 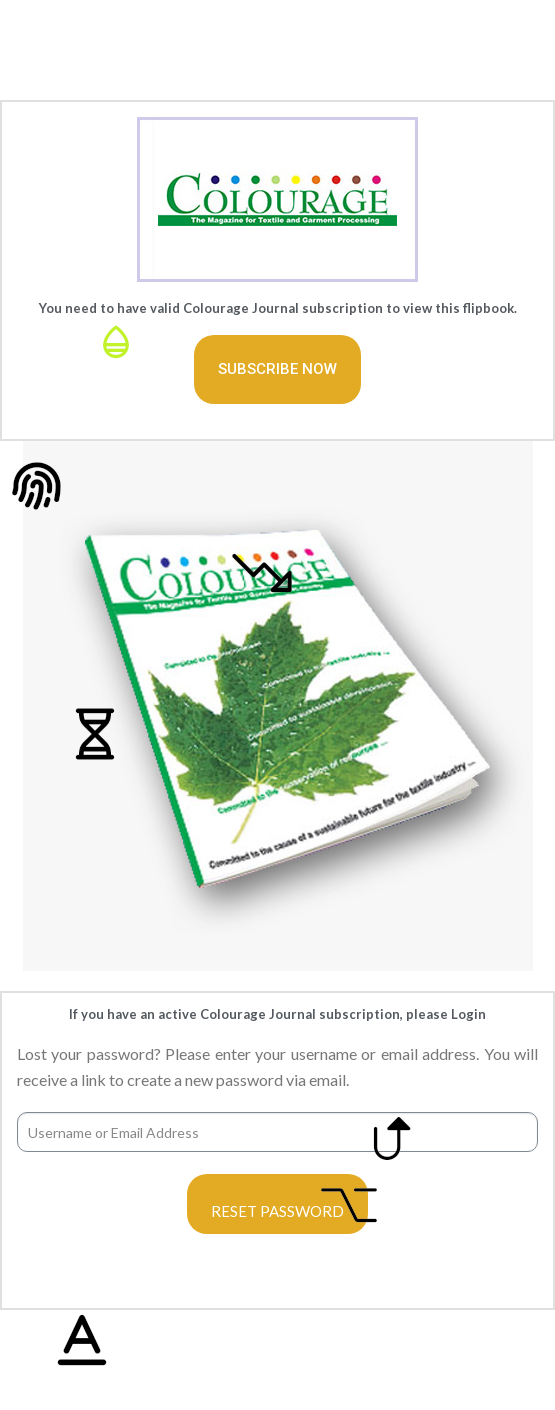 I want to click on indicates a process is in progress, so click(x=95, y=734).